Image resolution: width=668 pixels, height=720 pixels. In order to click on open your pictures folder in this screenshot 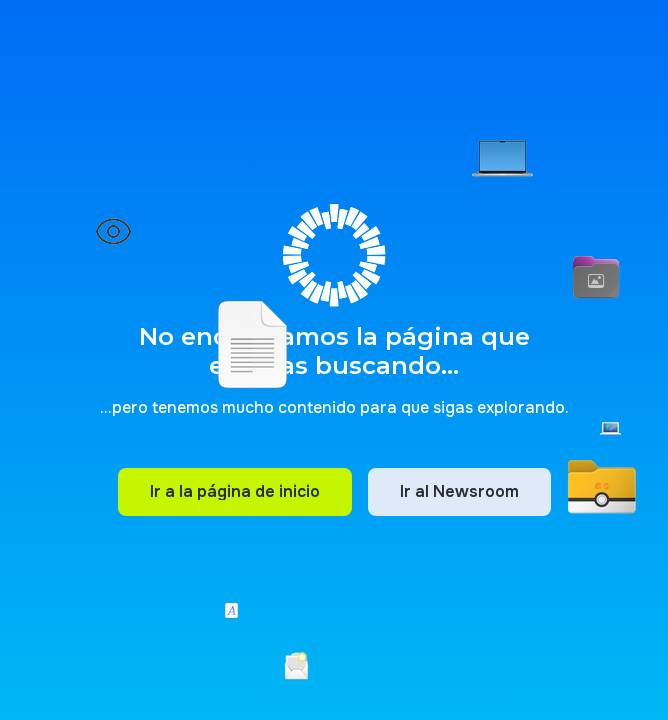, I will do `click(596, 277)`.